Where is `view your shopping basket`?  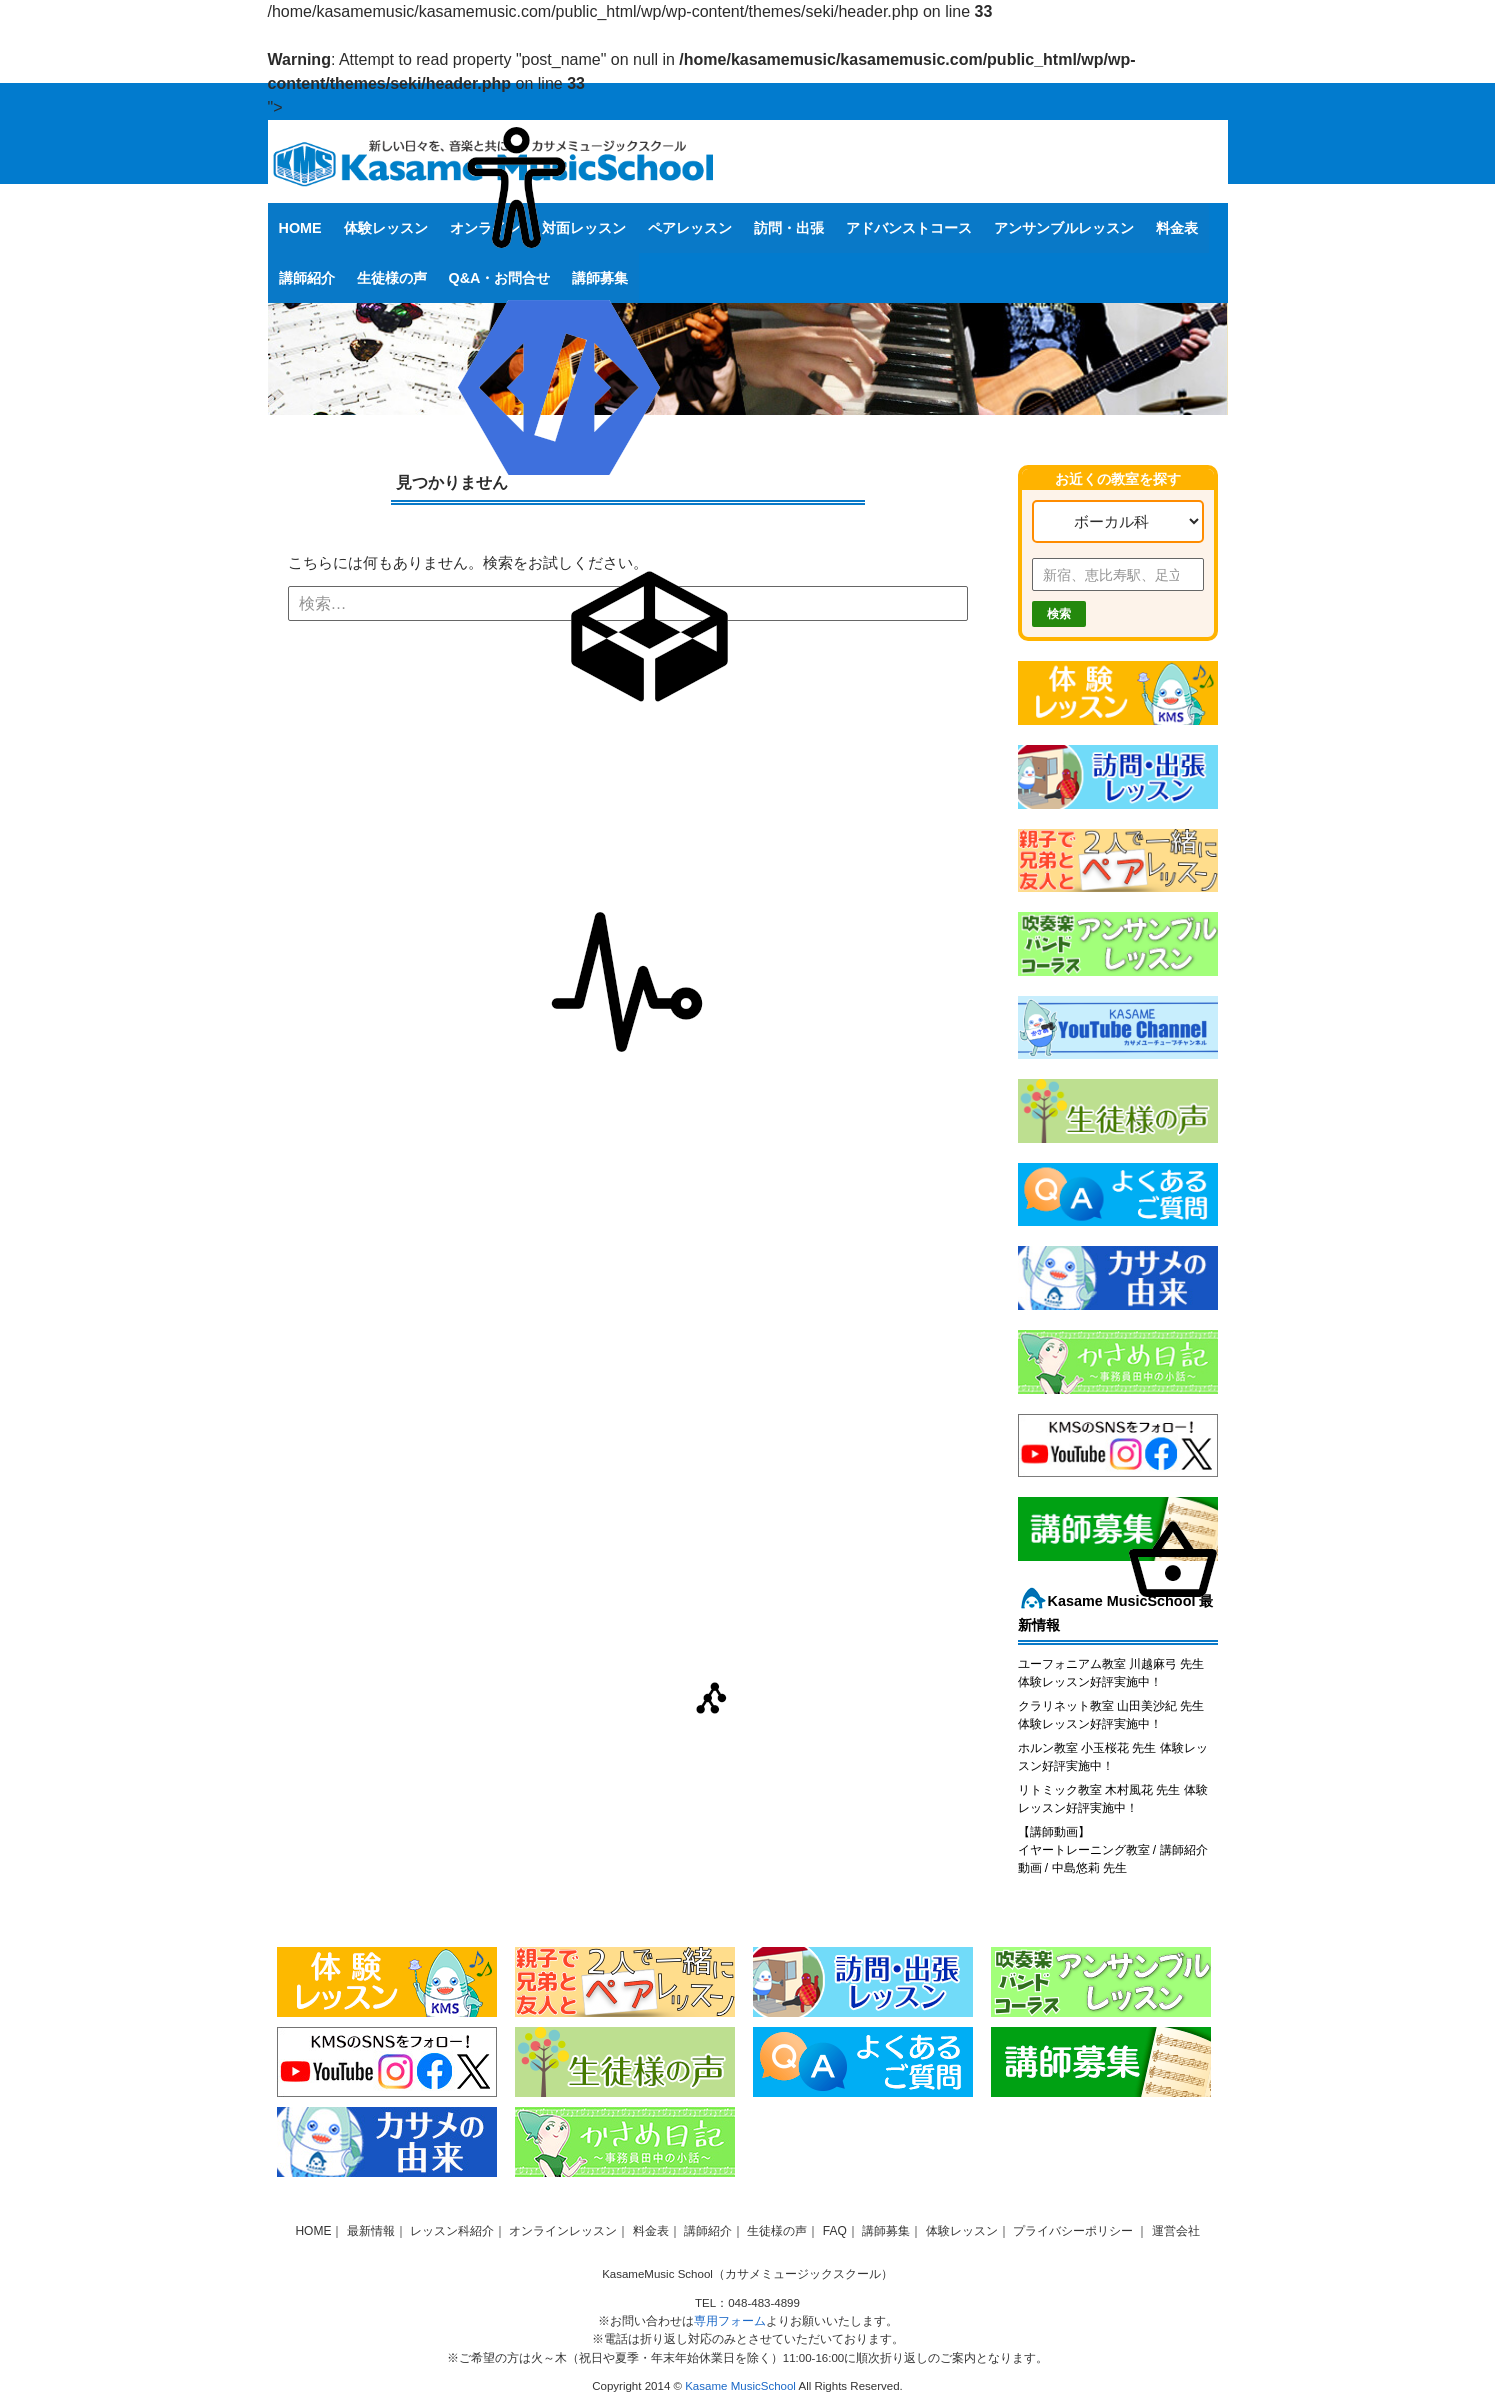
view your shopping basket is located at coordinates (1173, 1561).